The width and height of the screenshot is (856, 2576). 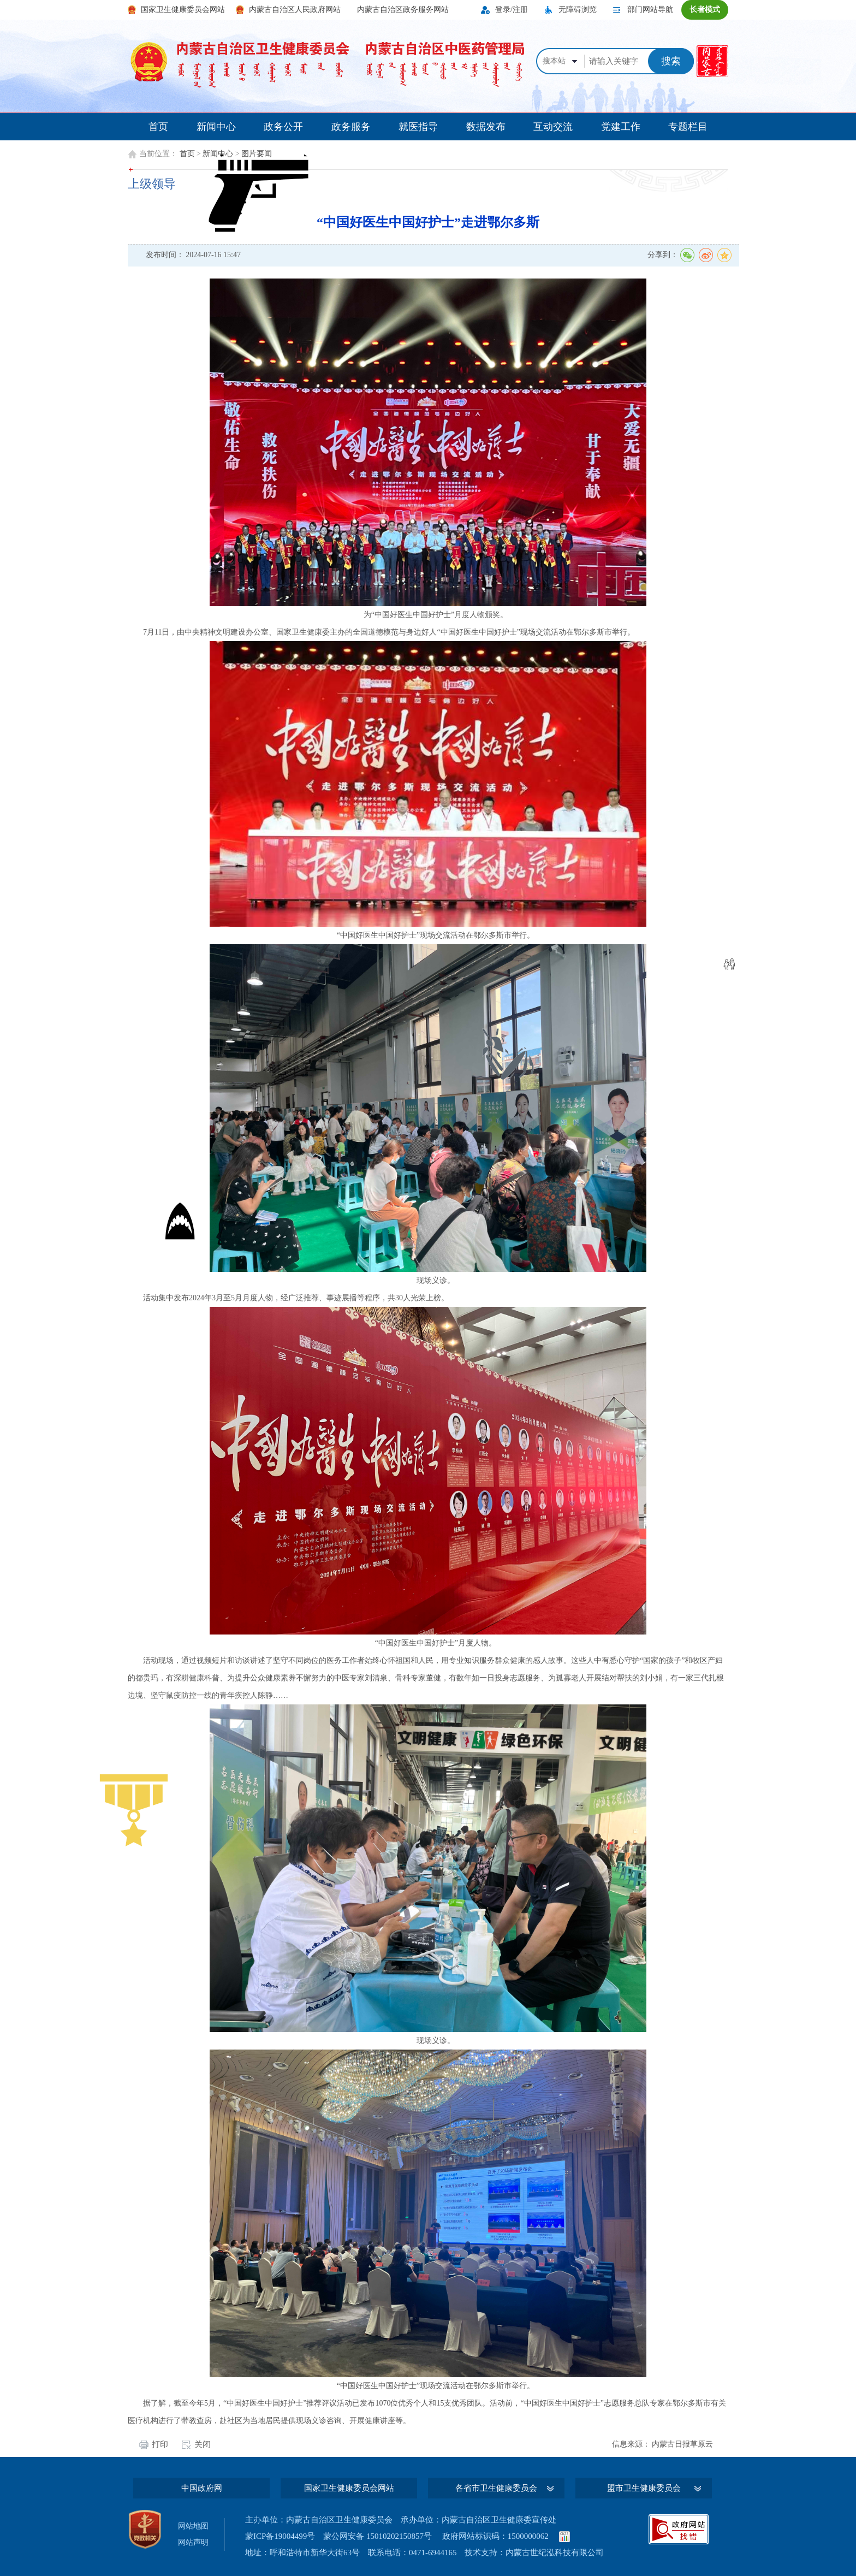 I want to click on view achievements or awards, so click(x=134, y=1810).